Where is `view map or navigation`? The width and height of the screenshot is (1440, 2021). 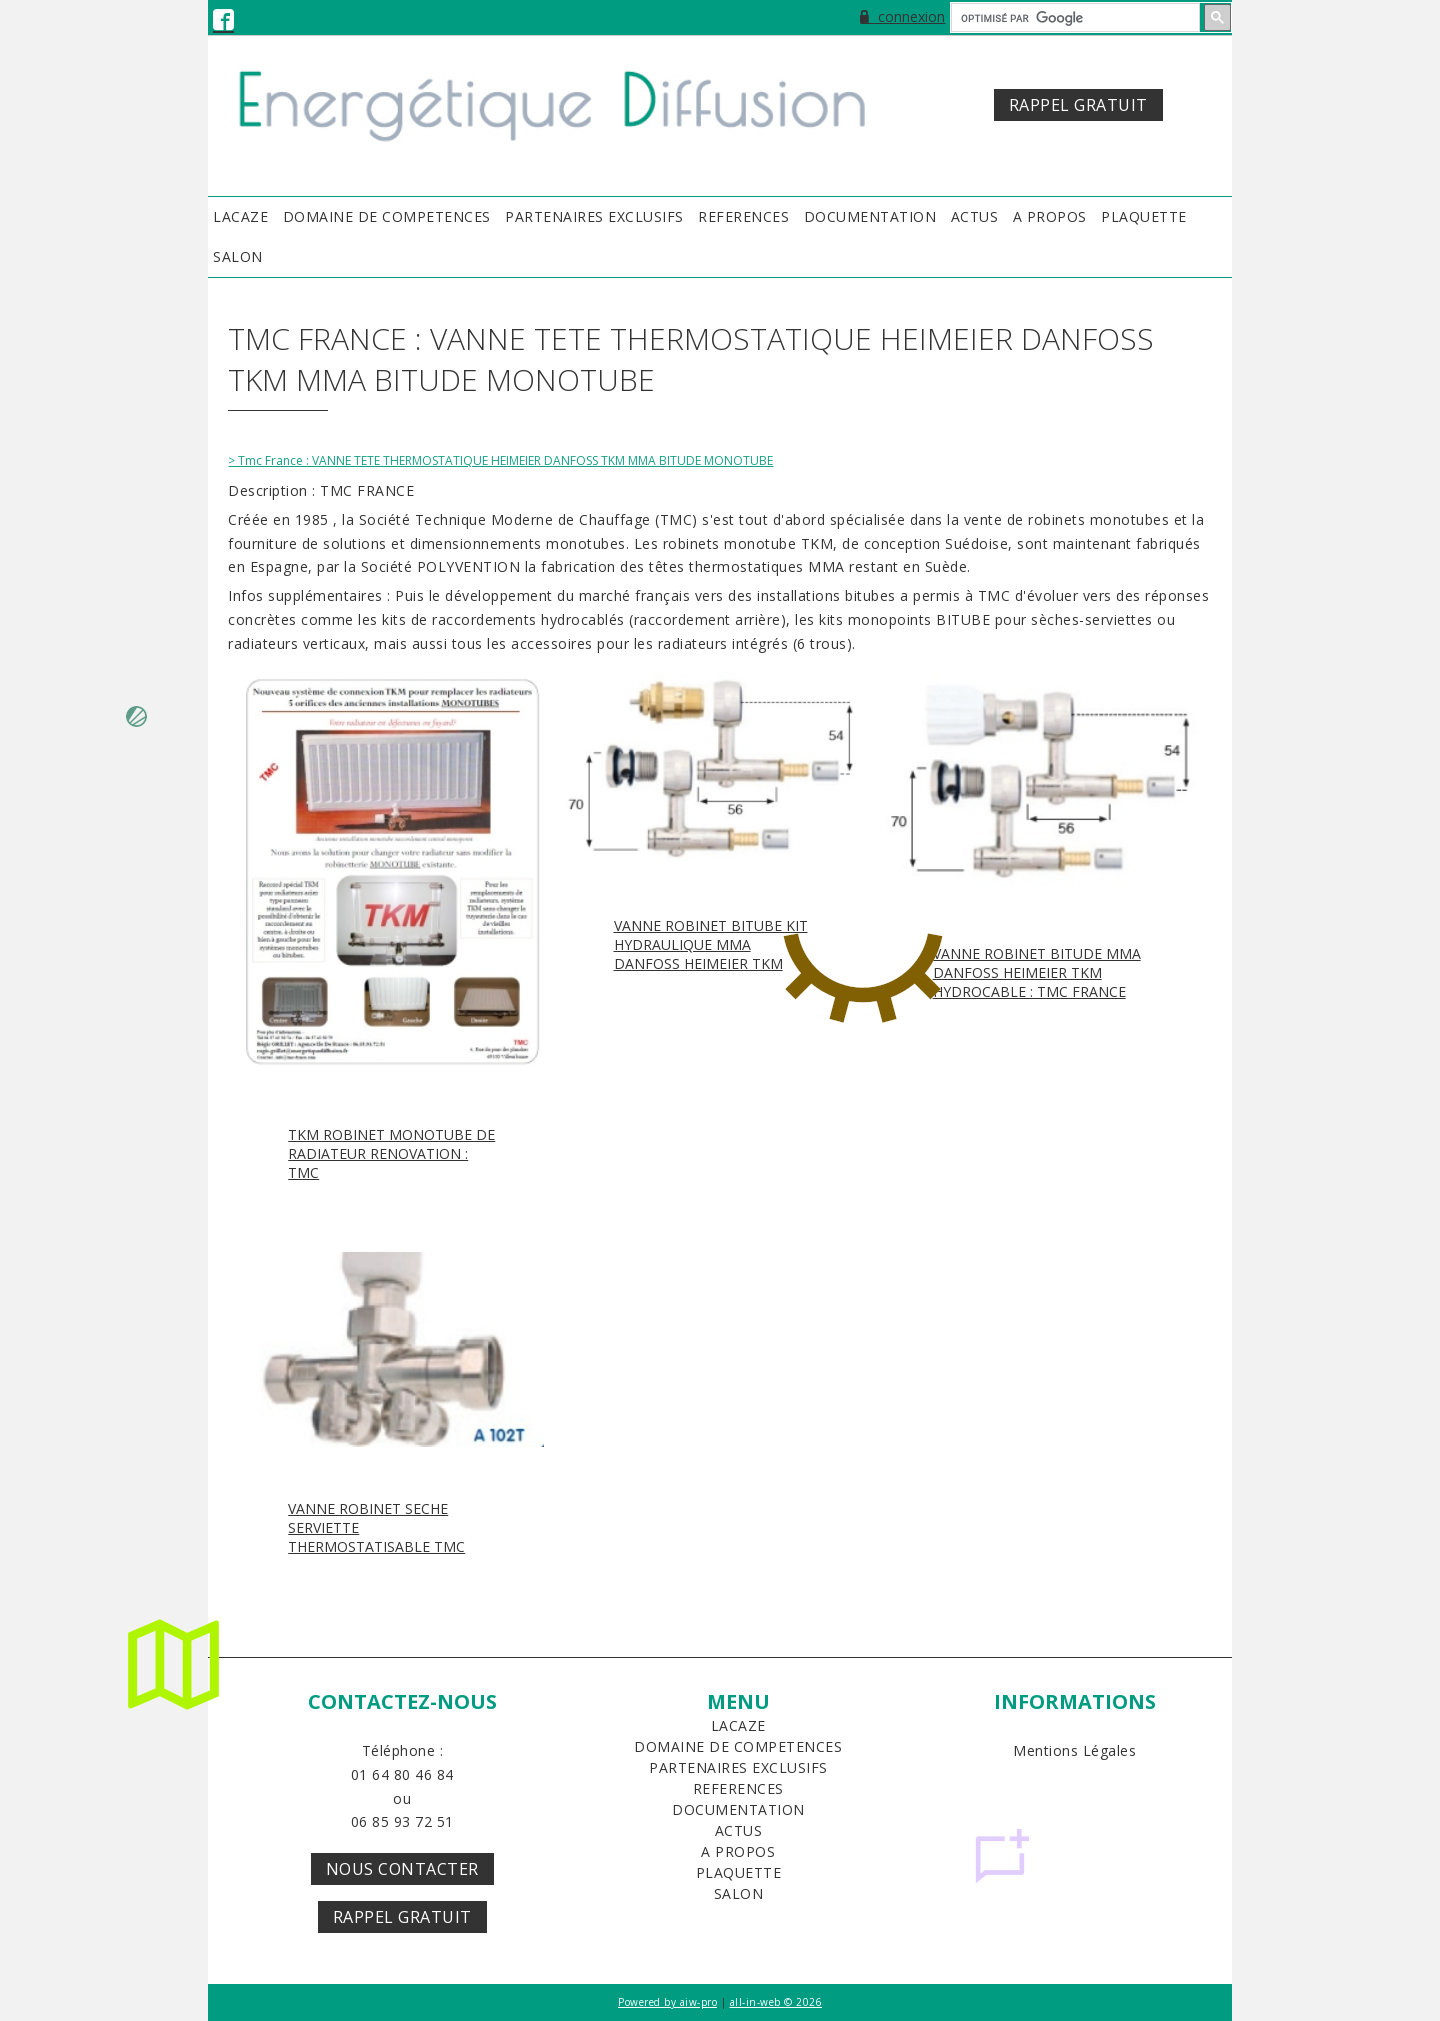 view map or navigation is located at coordinates (173, 1664).